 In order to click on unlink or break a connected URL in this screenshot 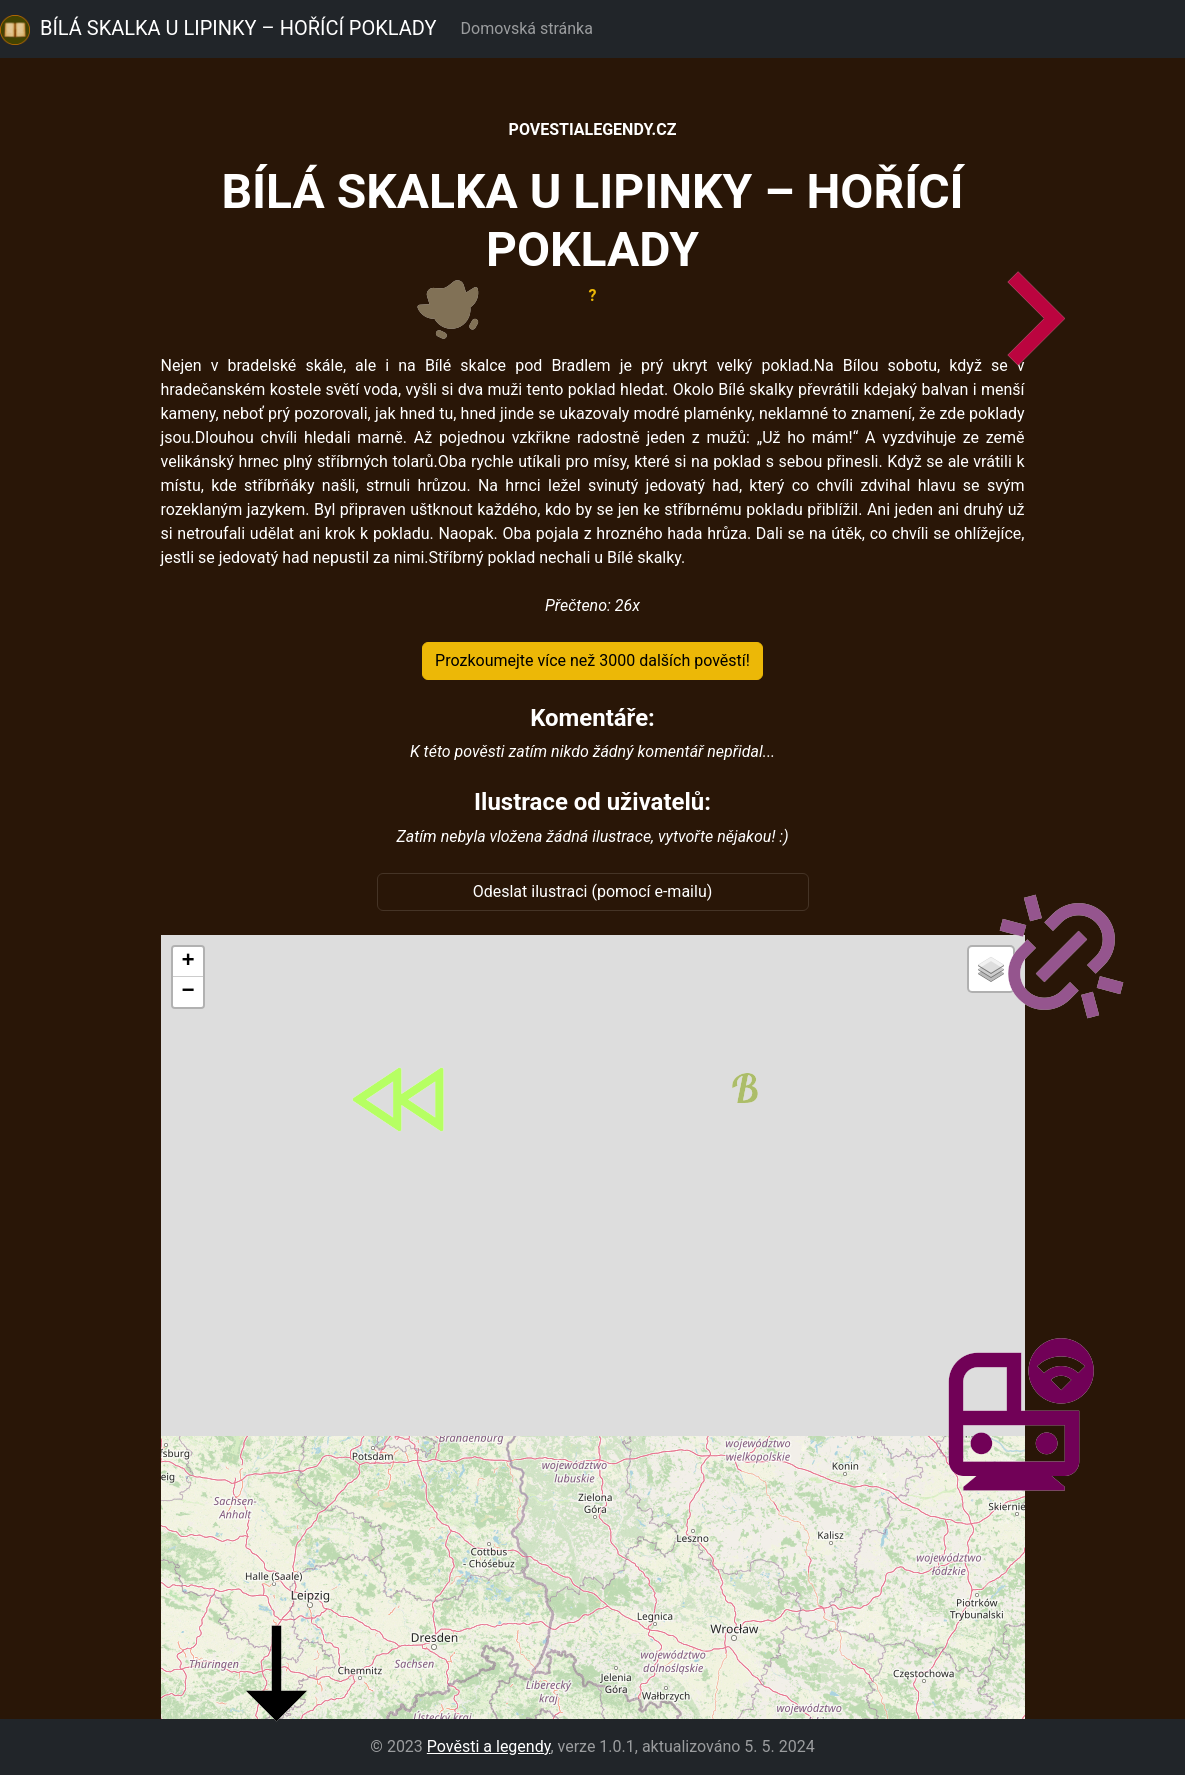, I will do `click(1061, 956)`.